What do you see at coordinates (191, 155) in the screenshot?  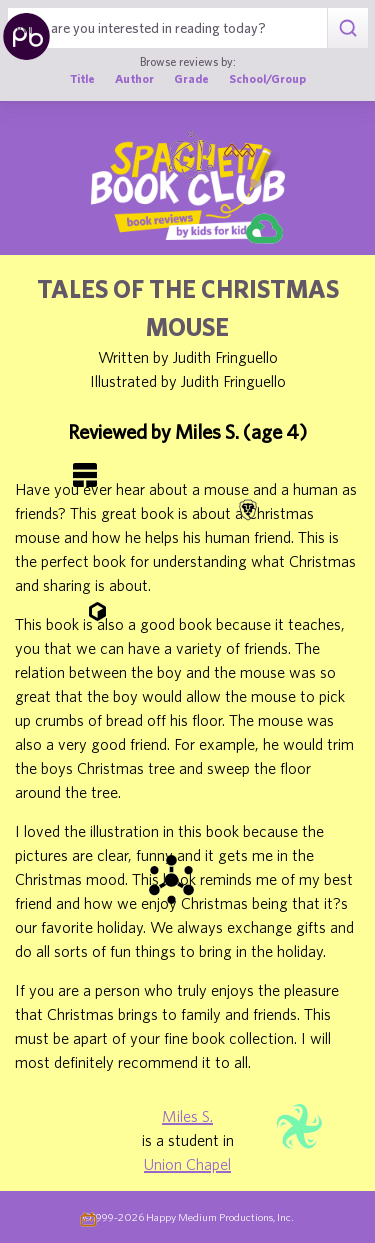 I see `electron framework logo` at bounding box center [191, 155].